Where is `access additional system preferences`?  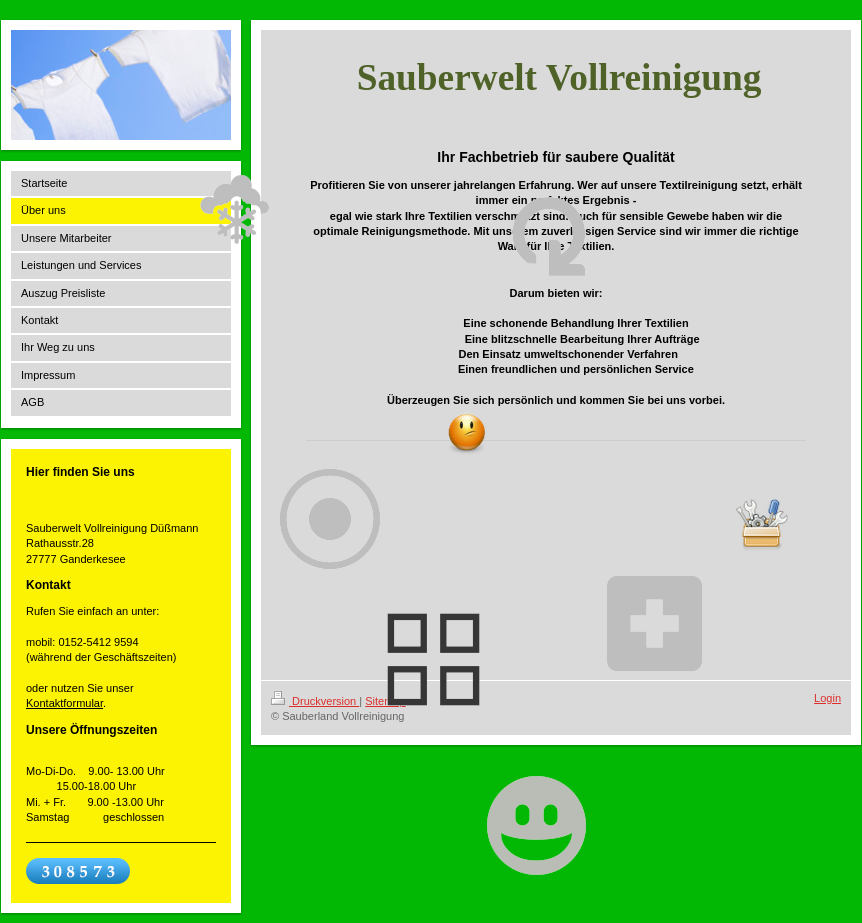 access additional system preferences is located at coordinates (762, 525).